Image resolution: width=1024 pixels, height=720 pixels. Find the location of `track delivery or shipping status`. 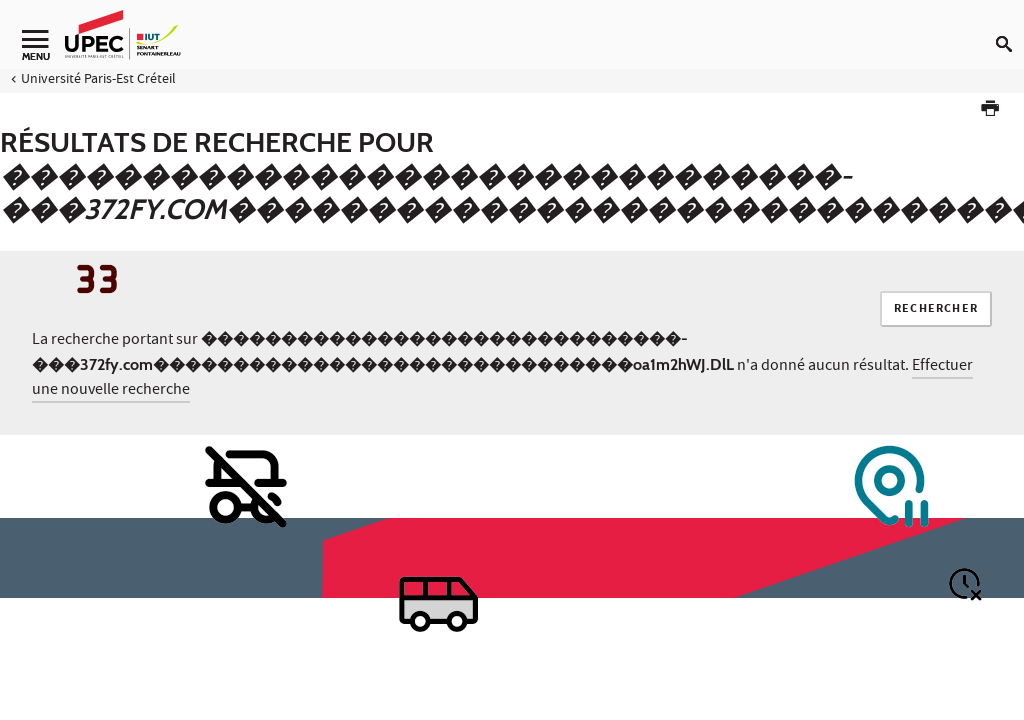

track delivery or shipping status is located at coordinates (436, 603).